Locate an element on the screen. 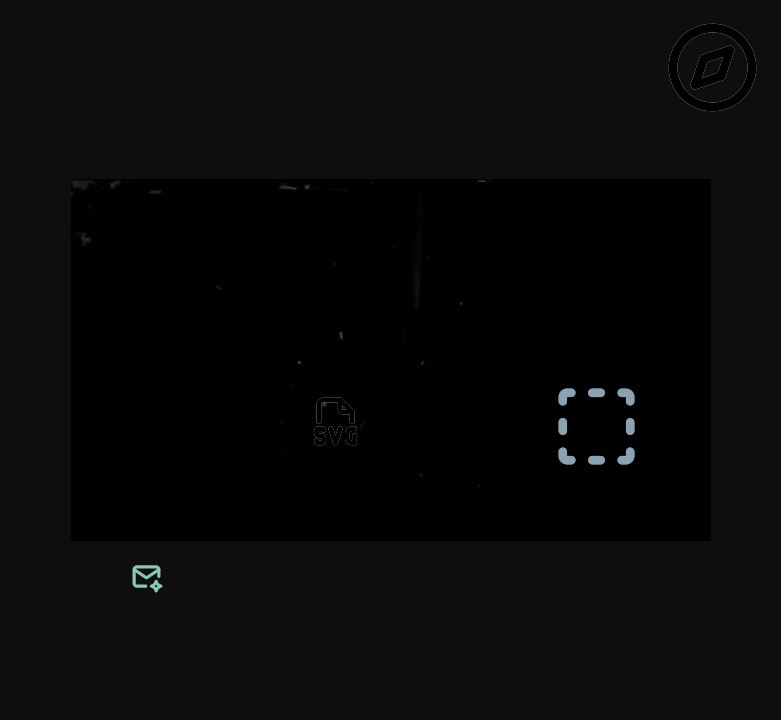 Image resolution: width=781 pixels, height=720 pixels. AI-powered email or smart compose feature is located at coordinates (146, 576).